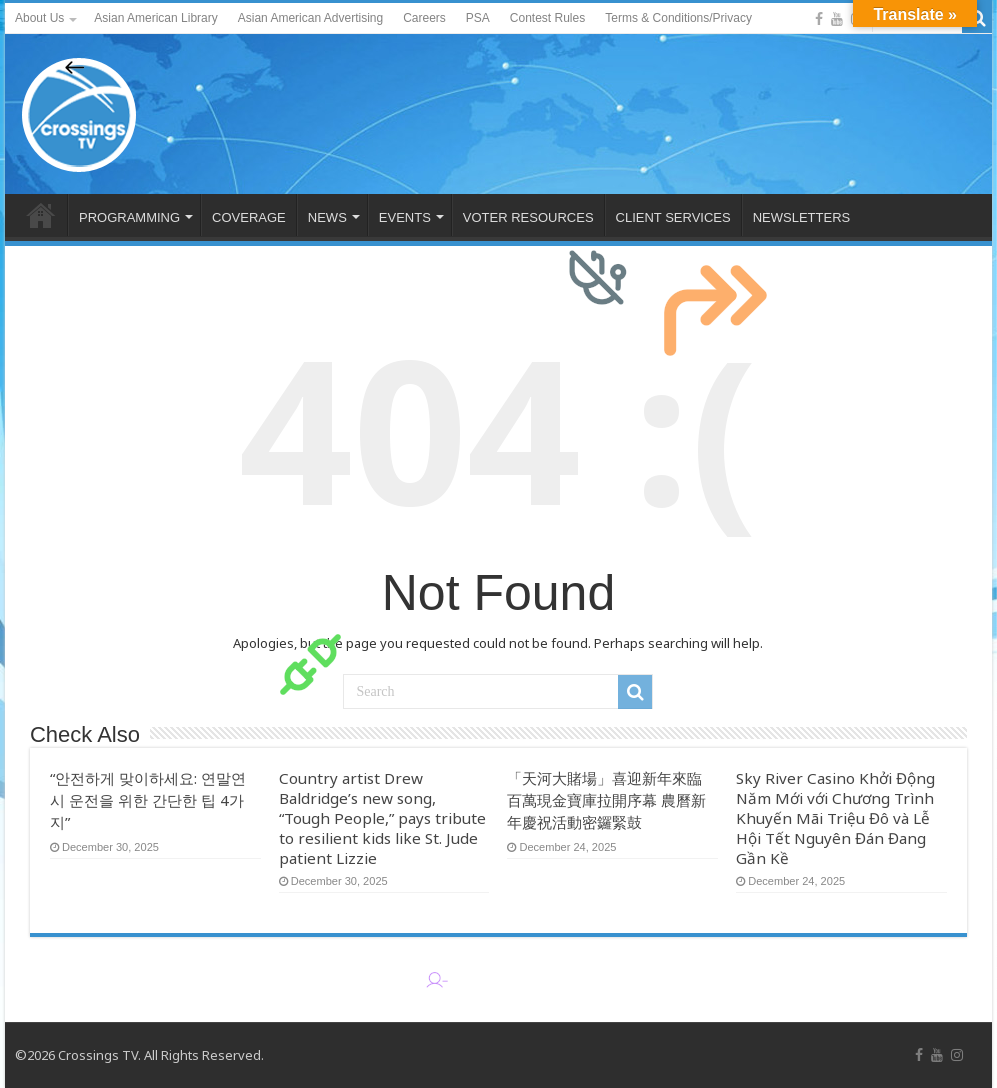 The image size is (997, 1088). Describe the element at coordinates (436, 980) in the screenshot. I see `remove a user or contact` at that location.